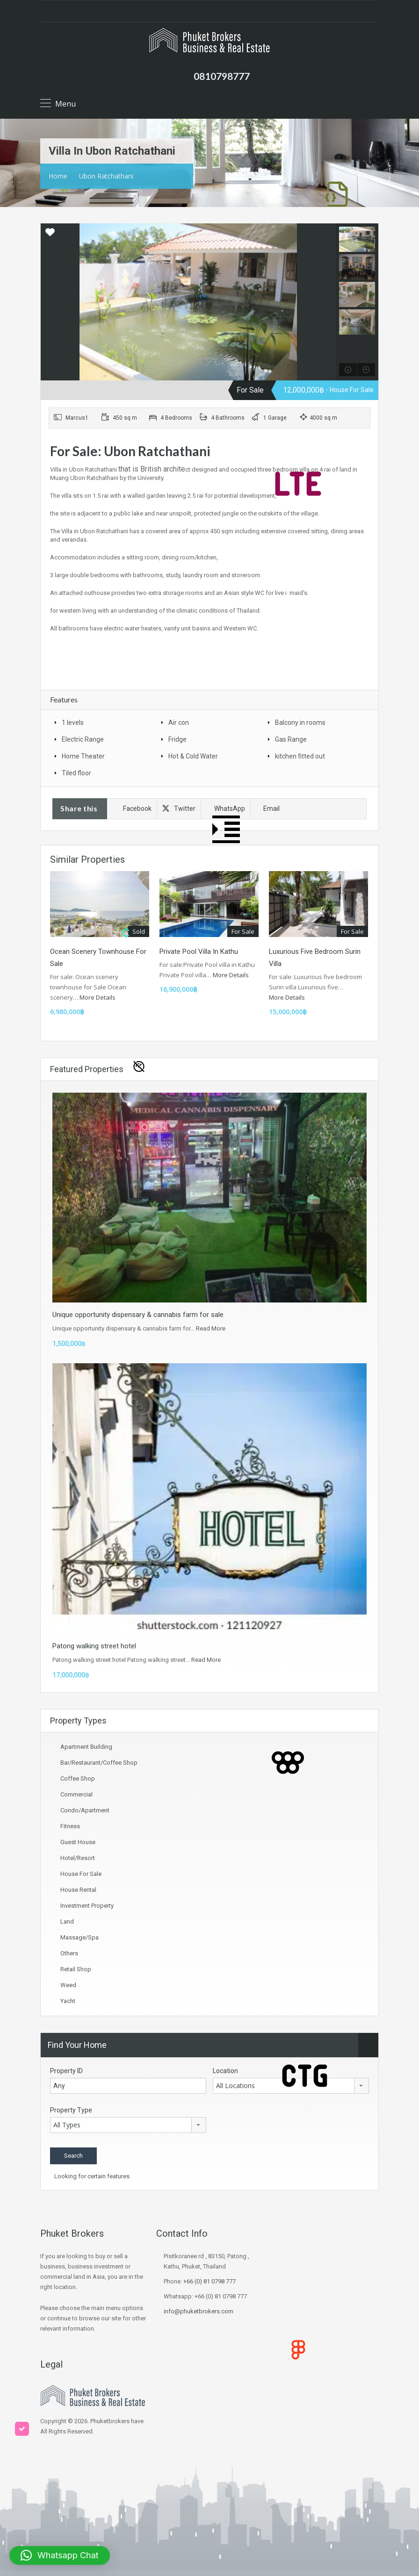 The image size is (419, 2576). Describe the element at coordinates (22, 2429) in the screenshot. I see `mark task as complete` at that location.